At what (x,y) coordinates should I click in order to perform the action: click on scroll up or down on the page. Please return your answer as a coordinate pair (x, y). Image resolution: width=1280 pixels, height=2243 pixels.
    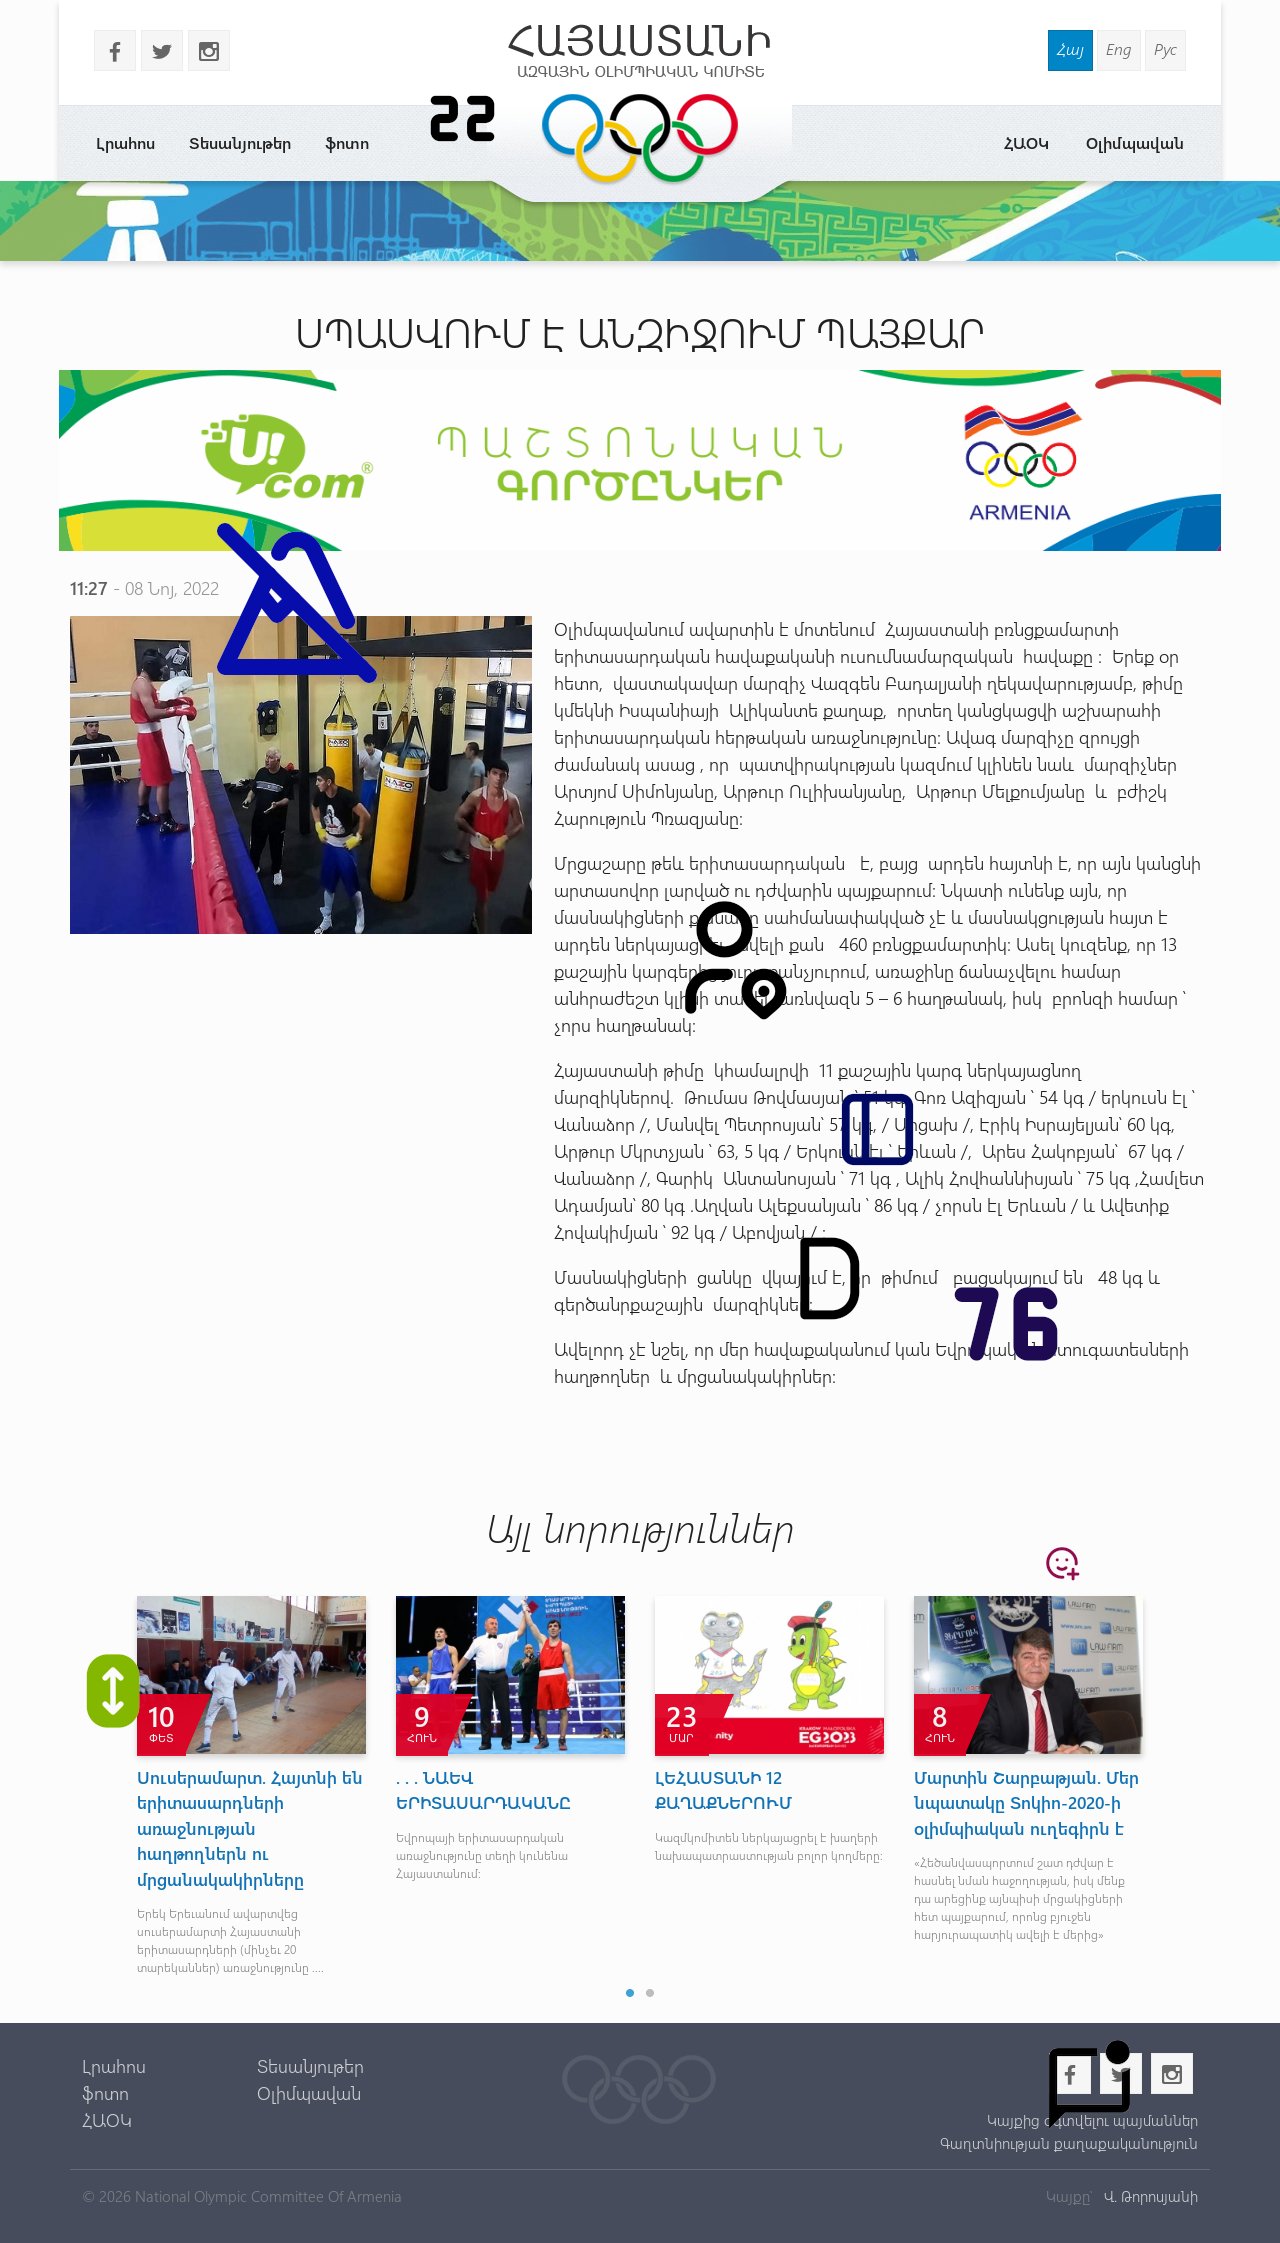
    Looking at the image, I should click on (113, 1691).